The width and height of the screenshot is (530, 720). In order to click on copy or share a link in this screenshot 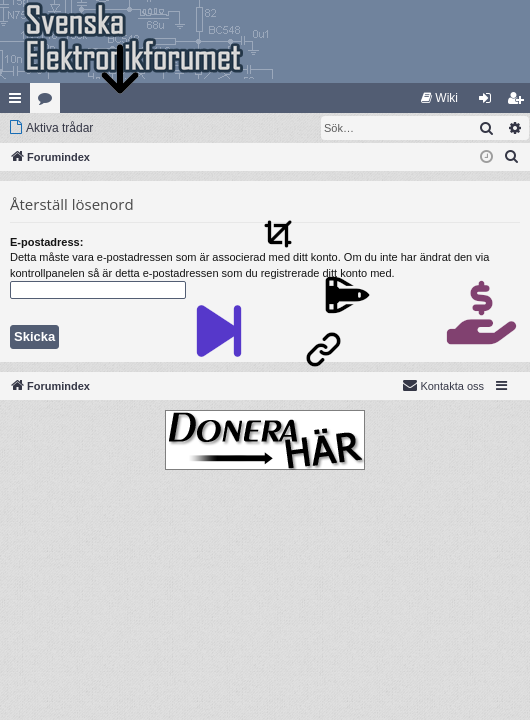, I will do `click(323, 349)`.